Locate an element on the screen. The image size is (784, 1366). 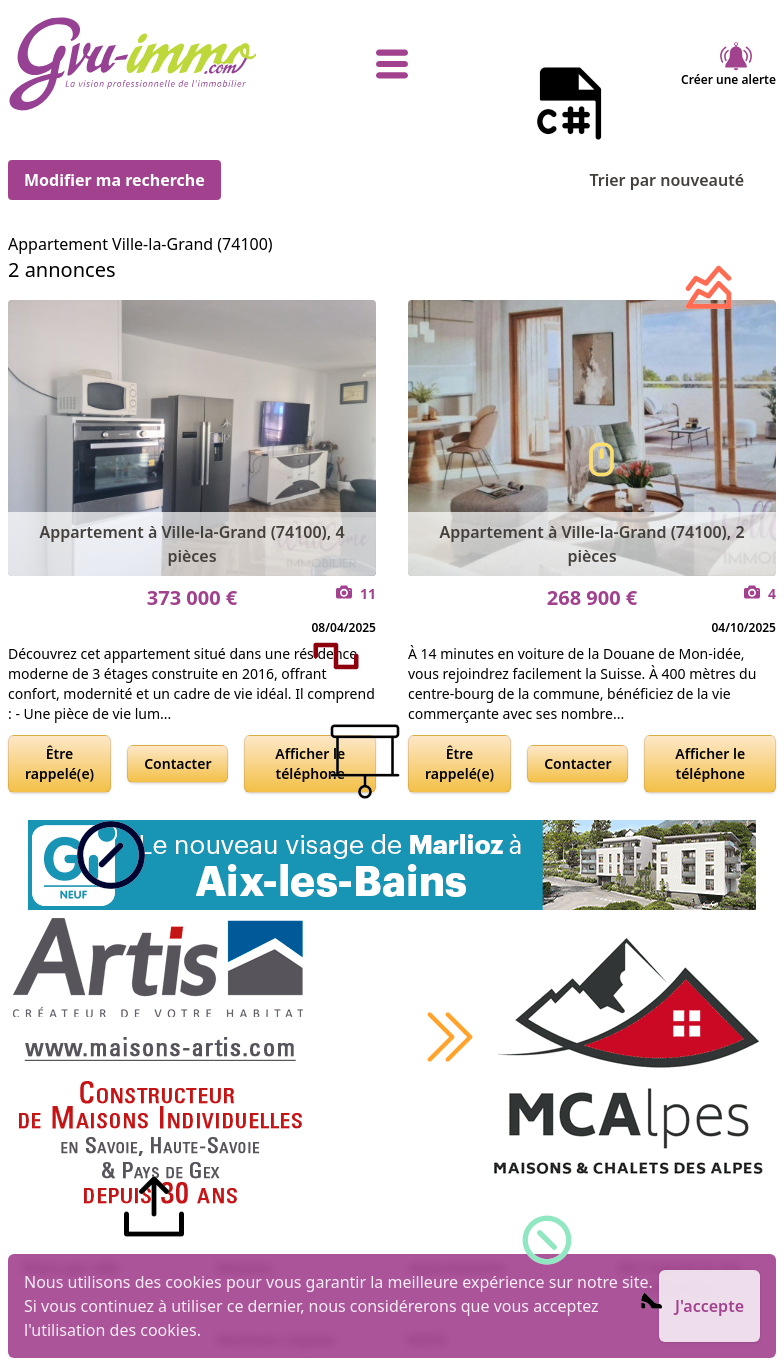
open a C# source code file is located at coordinates (570, 103).